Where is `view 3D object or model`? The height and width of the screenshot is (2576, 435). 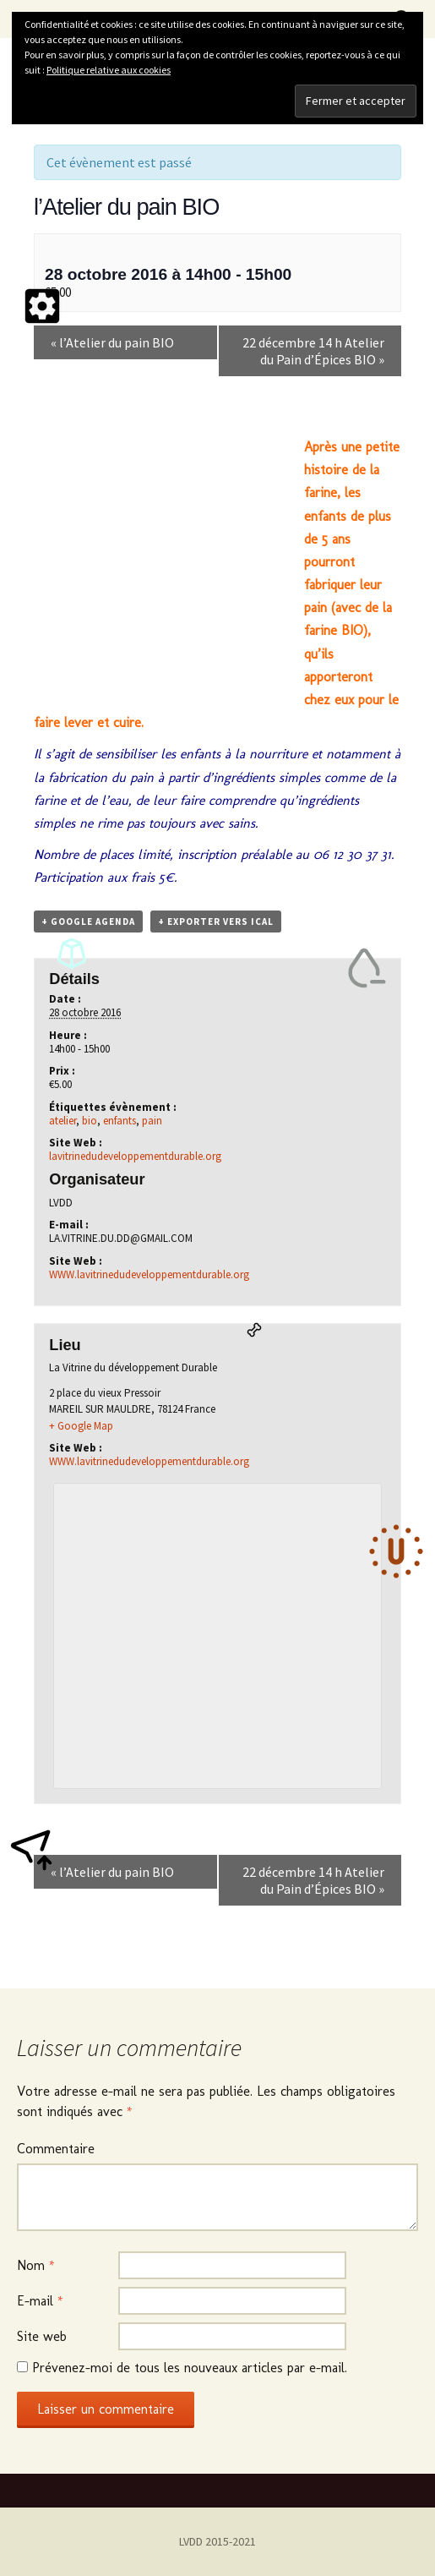
view 3D object or model is located at coordinates (72, 954).